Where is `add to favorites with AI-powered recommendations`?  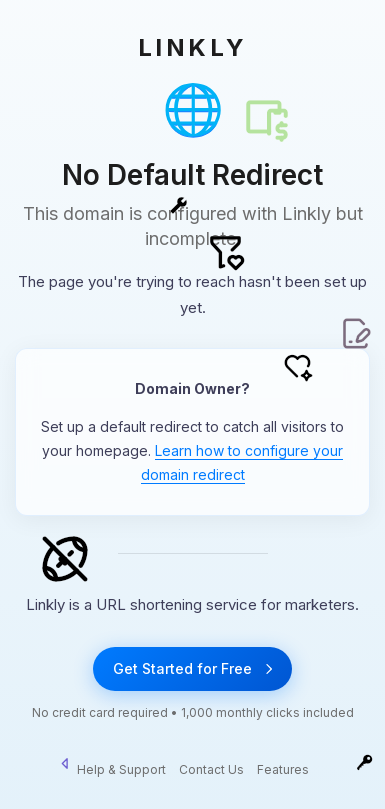
add to favorites with AI-powered recommendations is located at coordinates (297, 366).